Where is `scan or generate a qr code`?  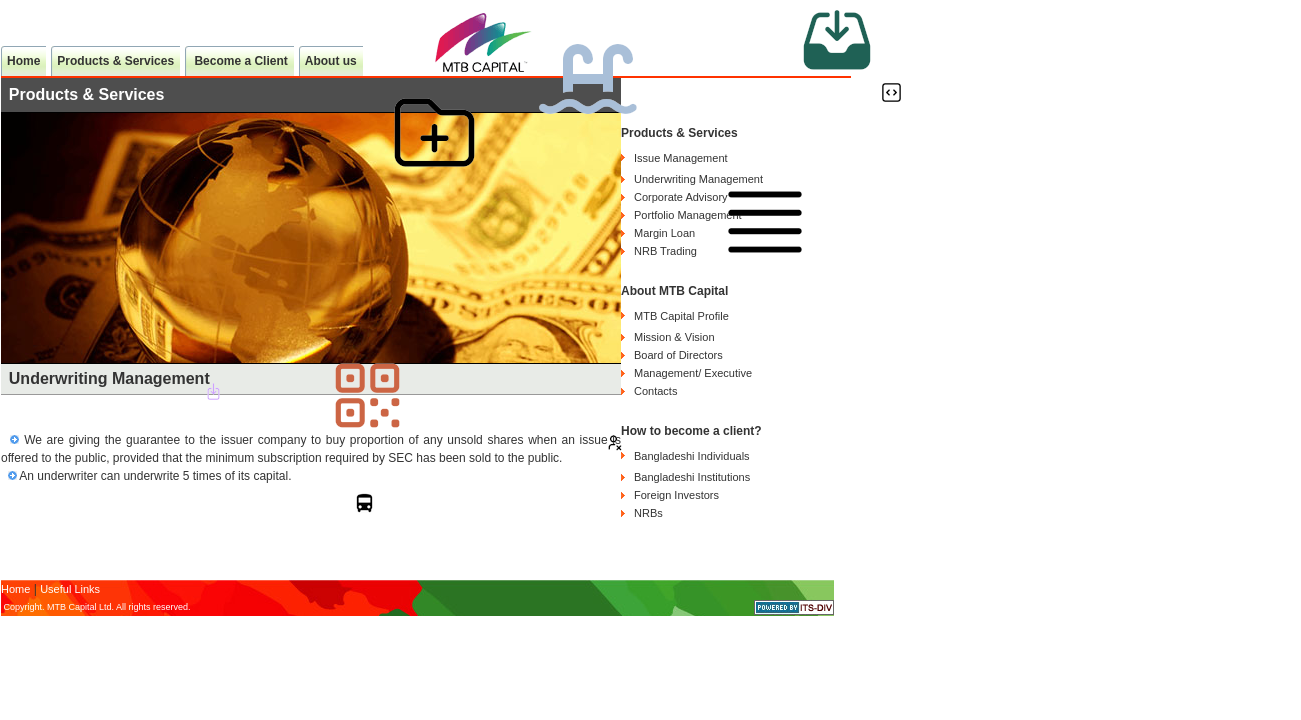 scan or generate a qr code is located at coordinates (367, 395).